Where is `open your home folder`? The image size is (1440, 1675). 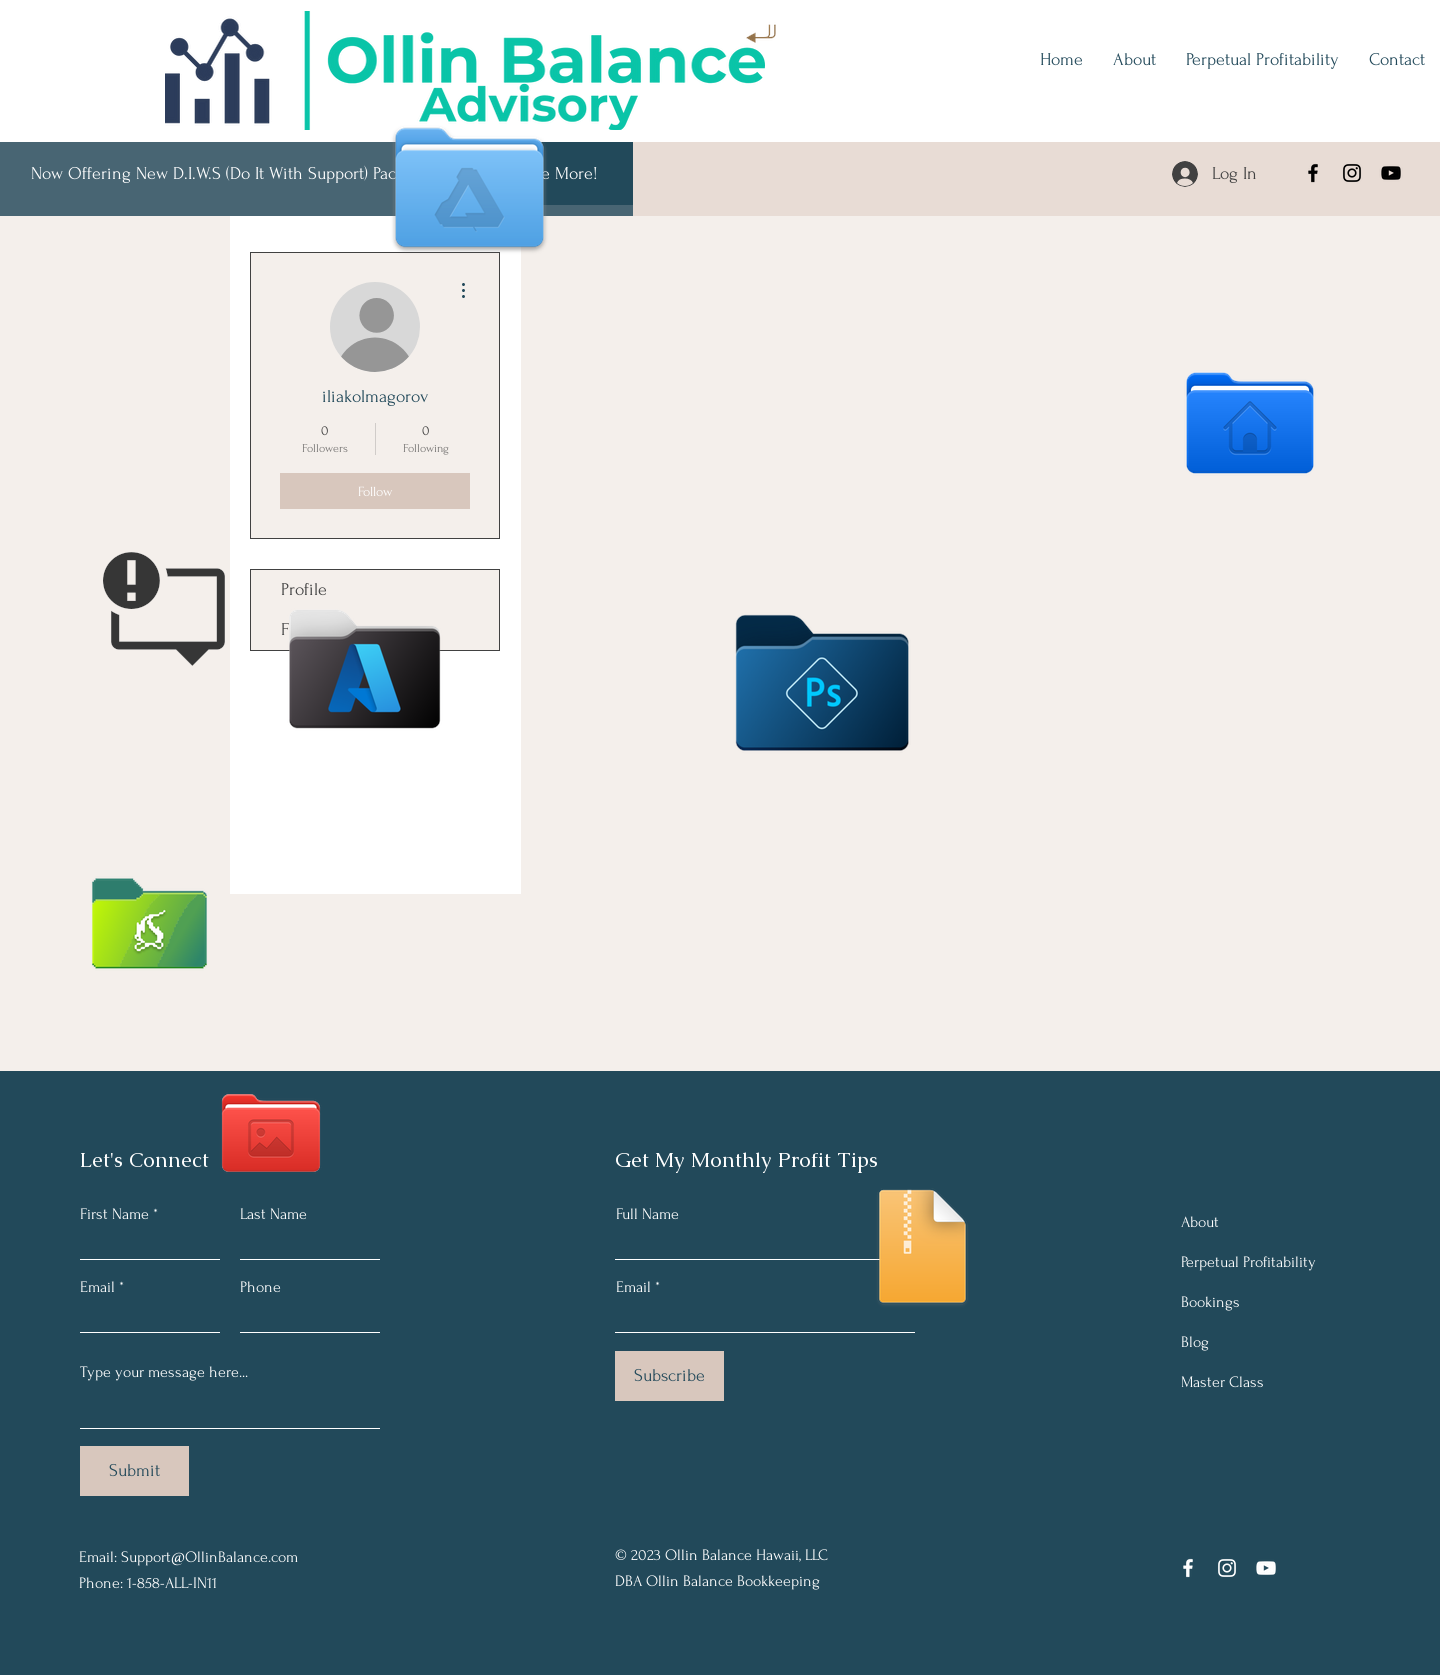 open your home folder is located at coordinates (1250, 423).